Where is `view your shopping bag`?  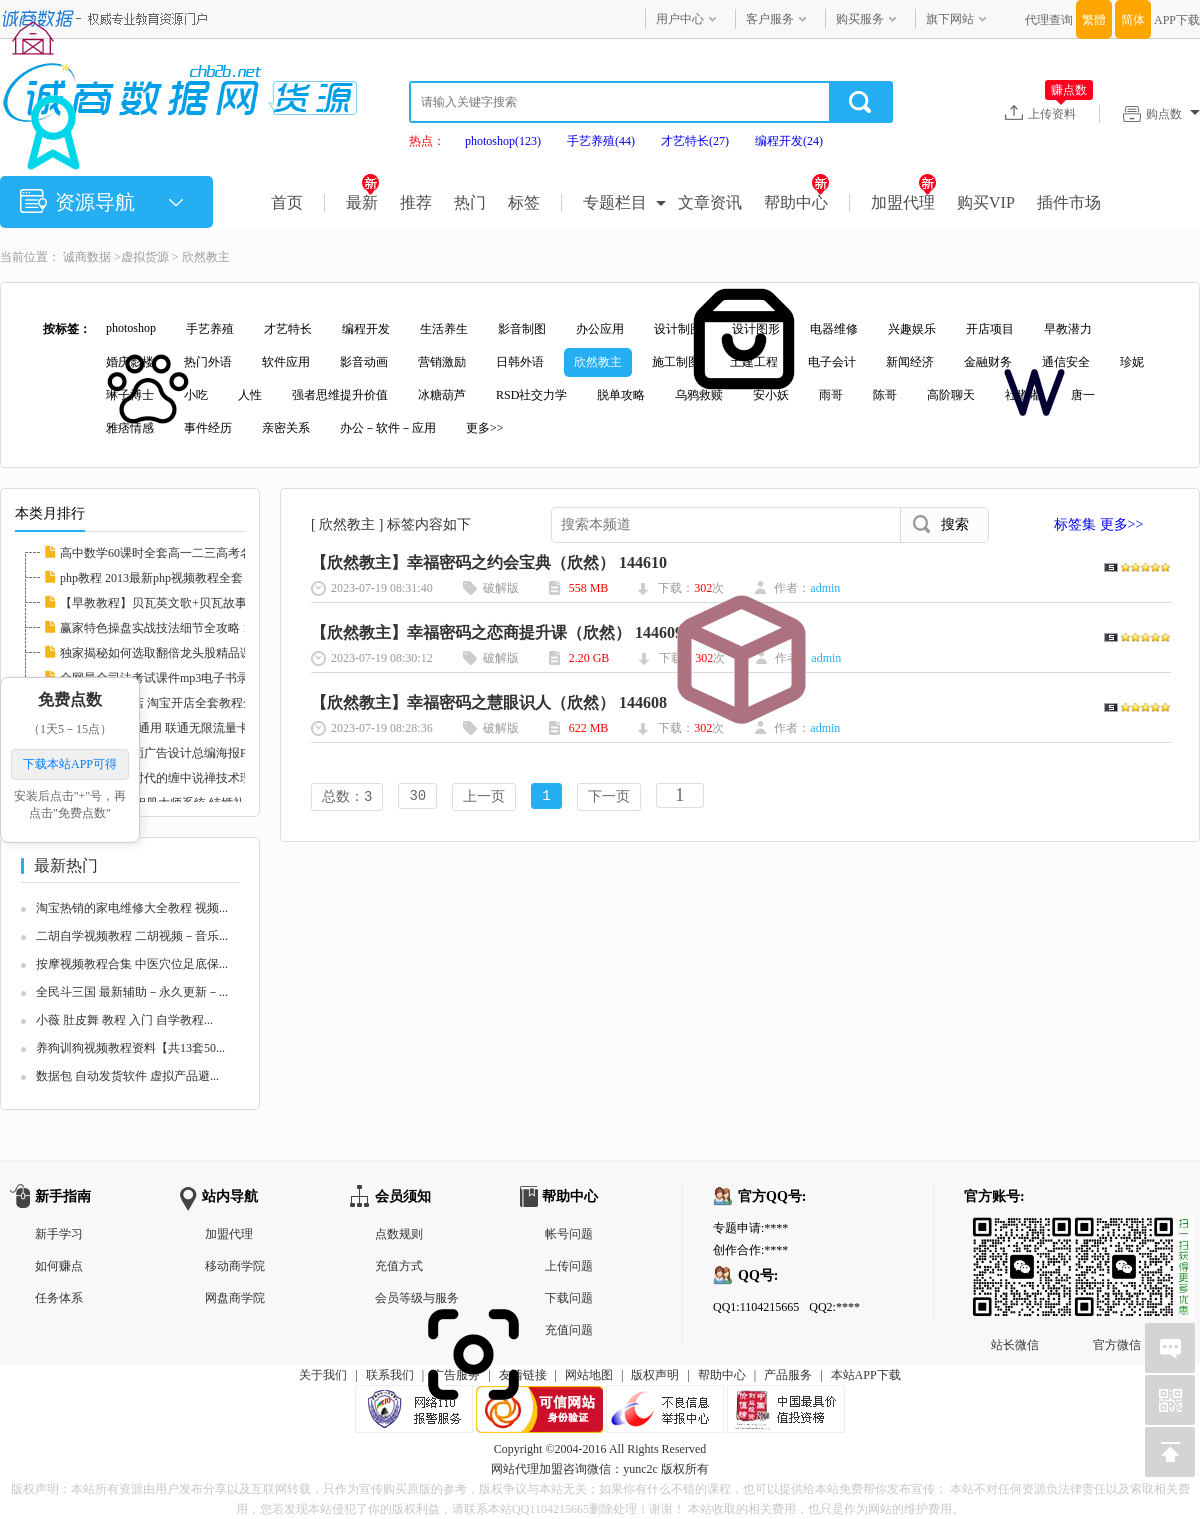 view your shopping bag is located at coordinates (744, 339).